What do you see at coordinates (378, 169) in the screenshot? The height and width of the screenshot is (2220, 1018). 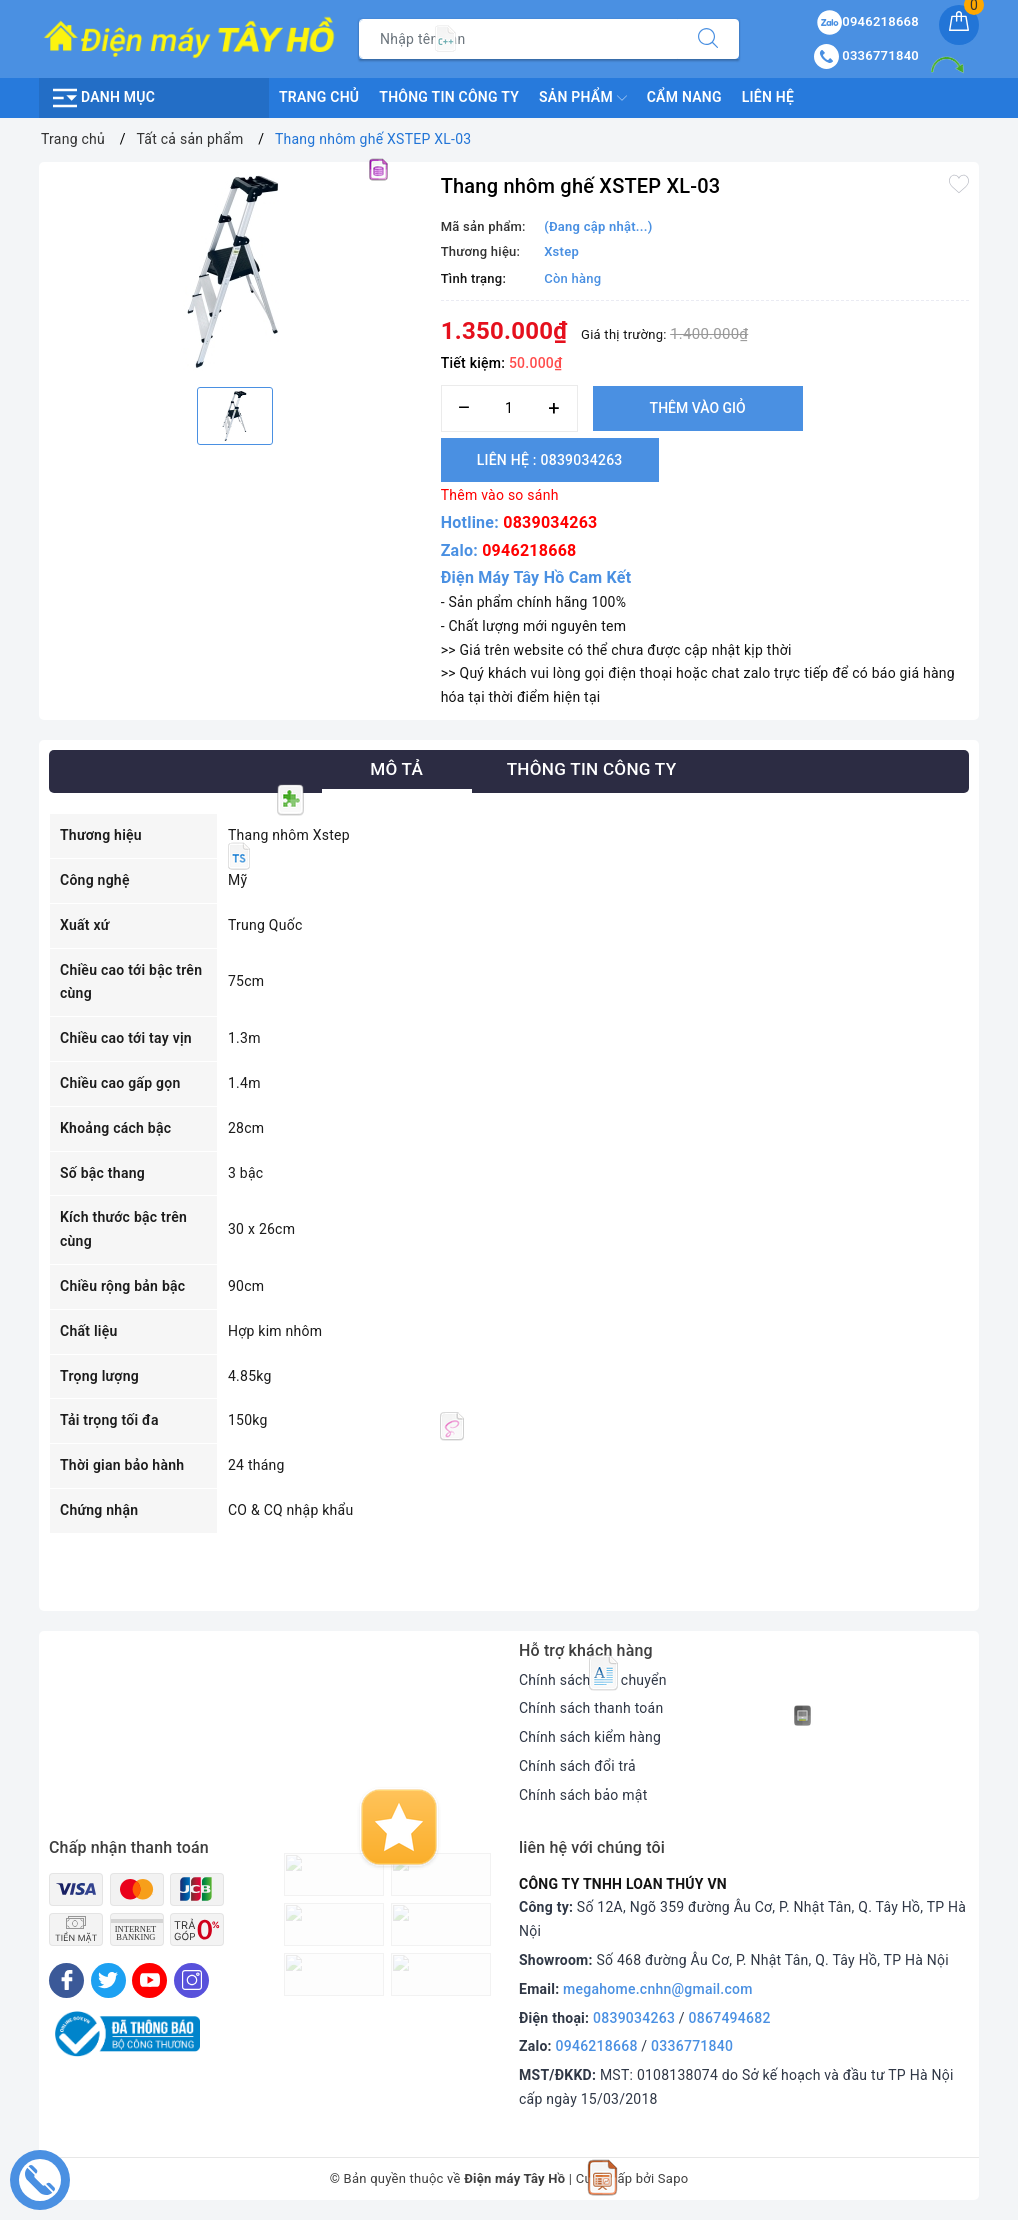 I see `libreoffice base database template file` at bounding box center [378, 169].